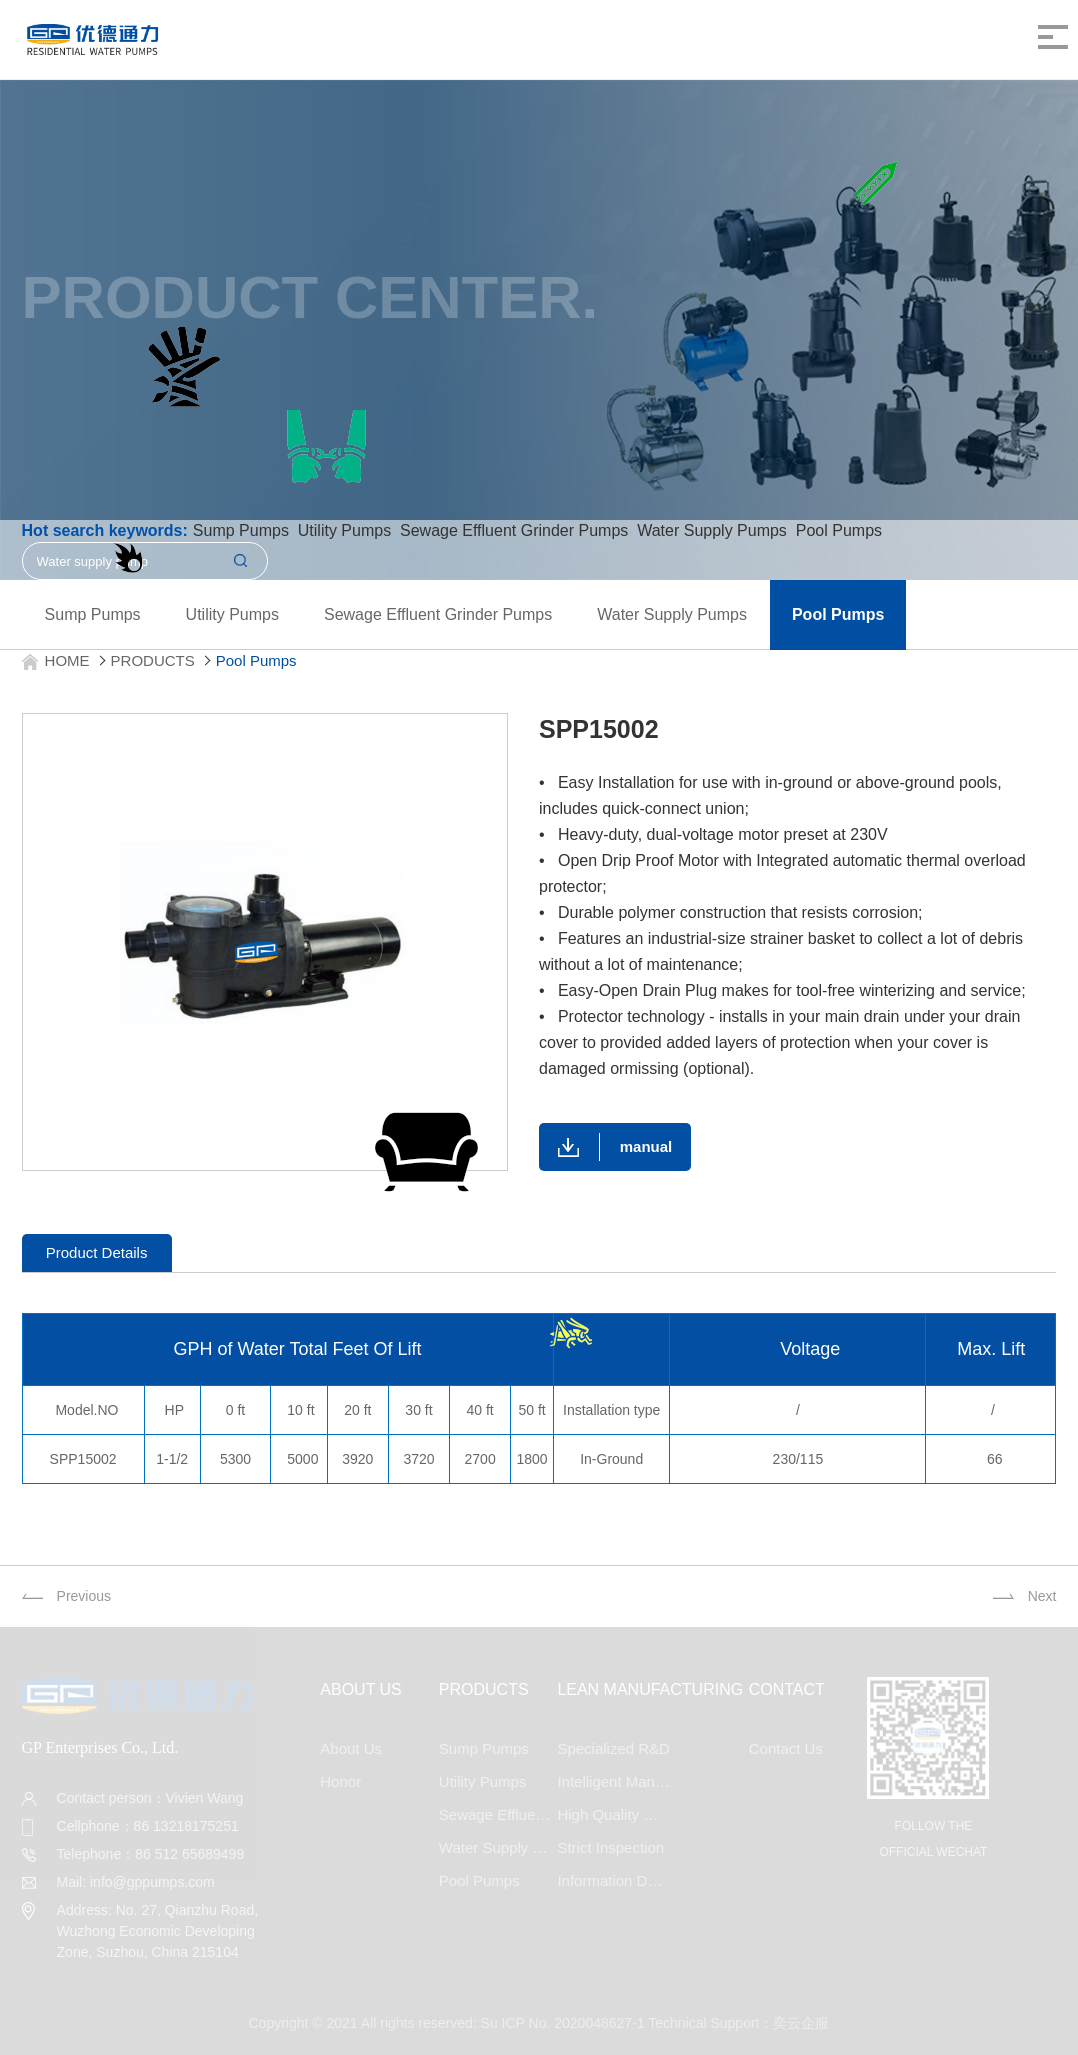  I want to click on indicates a restricted or locked account status, so click(326, 449).